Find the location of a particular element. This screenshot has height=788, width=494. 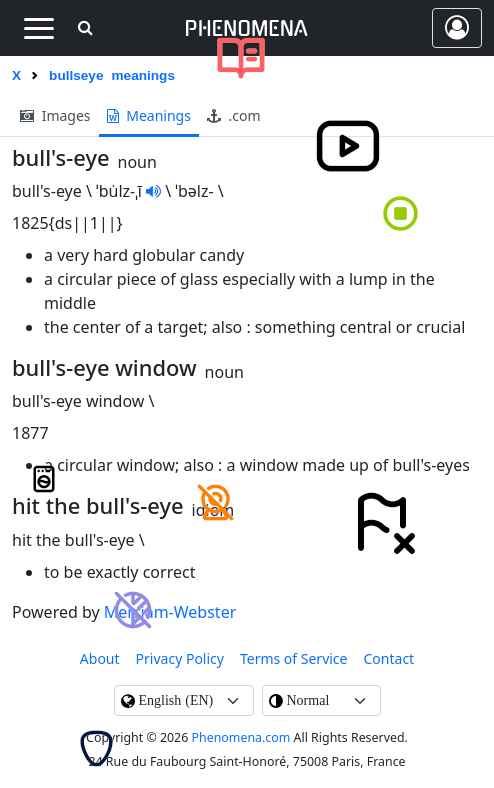

access music or guitar-related features is located at coordinates (96, 748).